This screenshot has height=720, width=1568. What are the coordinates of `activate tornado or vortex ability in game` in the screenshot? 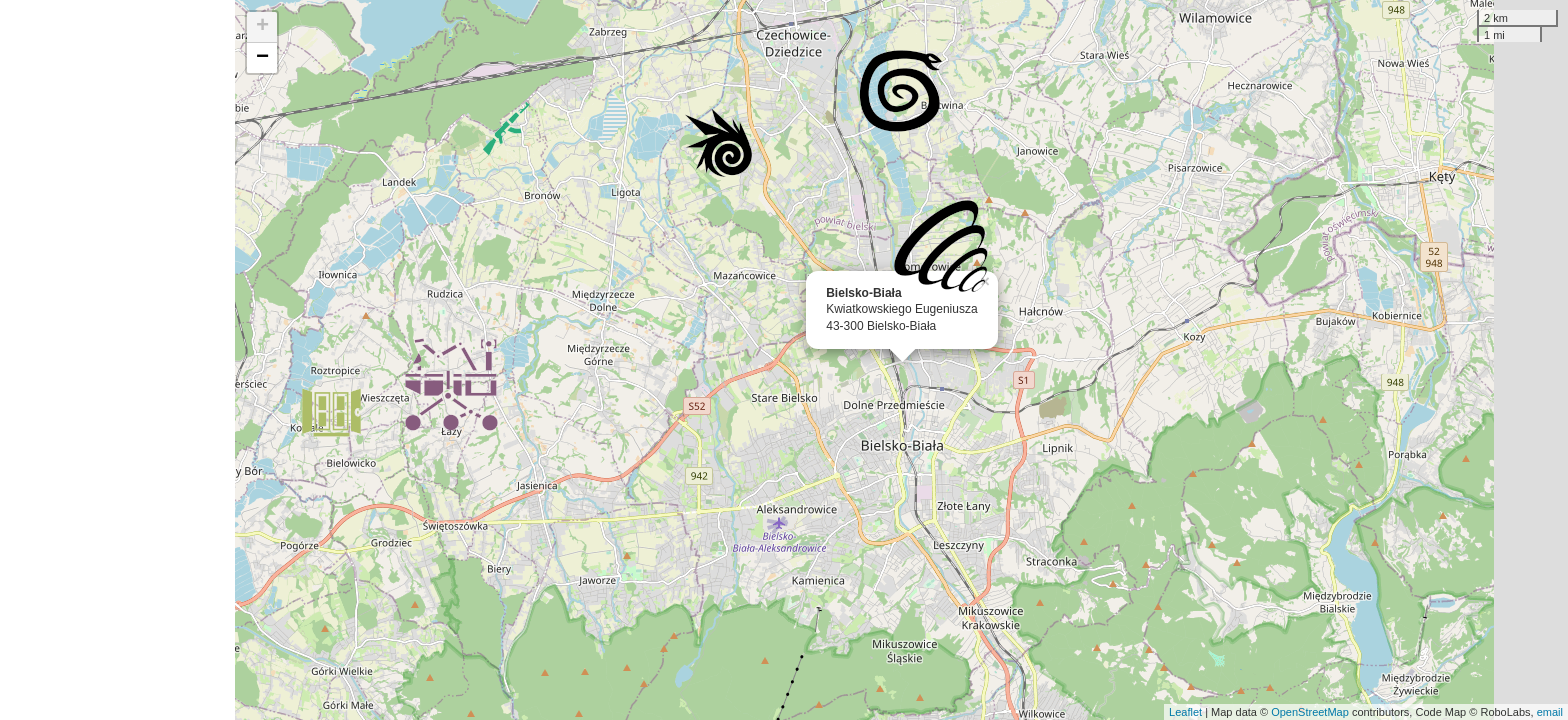 It's located at (943, 248).